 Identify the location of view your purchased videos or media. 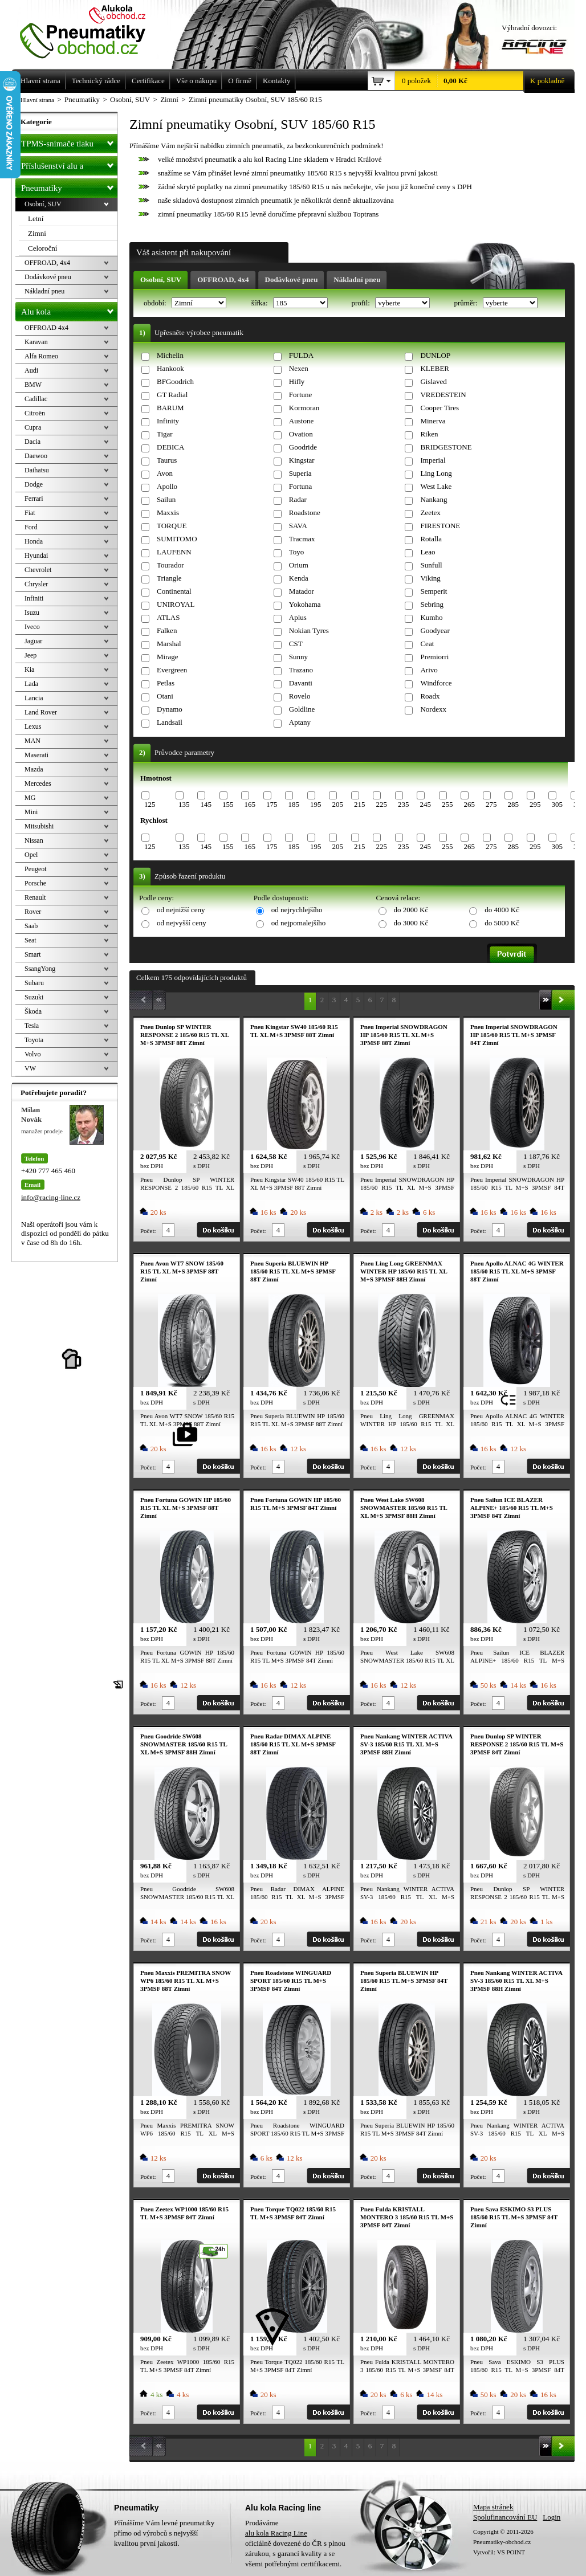
(185, 1435).